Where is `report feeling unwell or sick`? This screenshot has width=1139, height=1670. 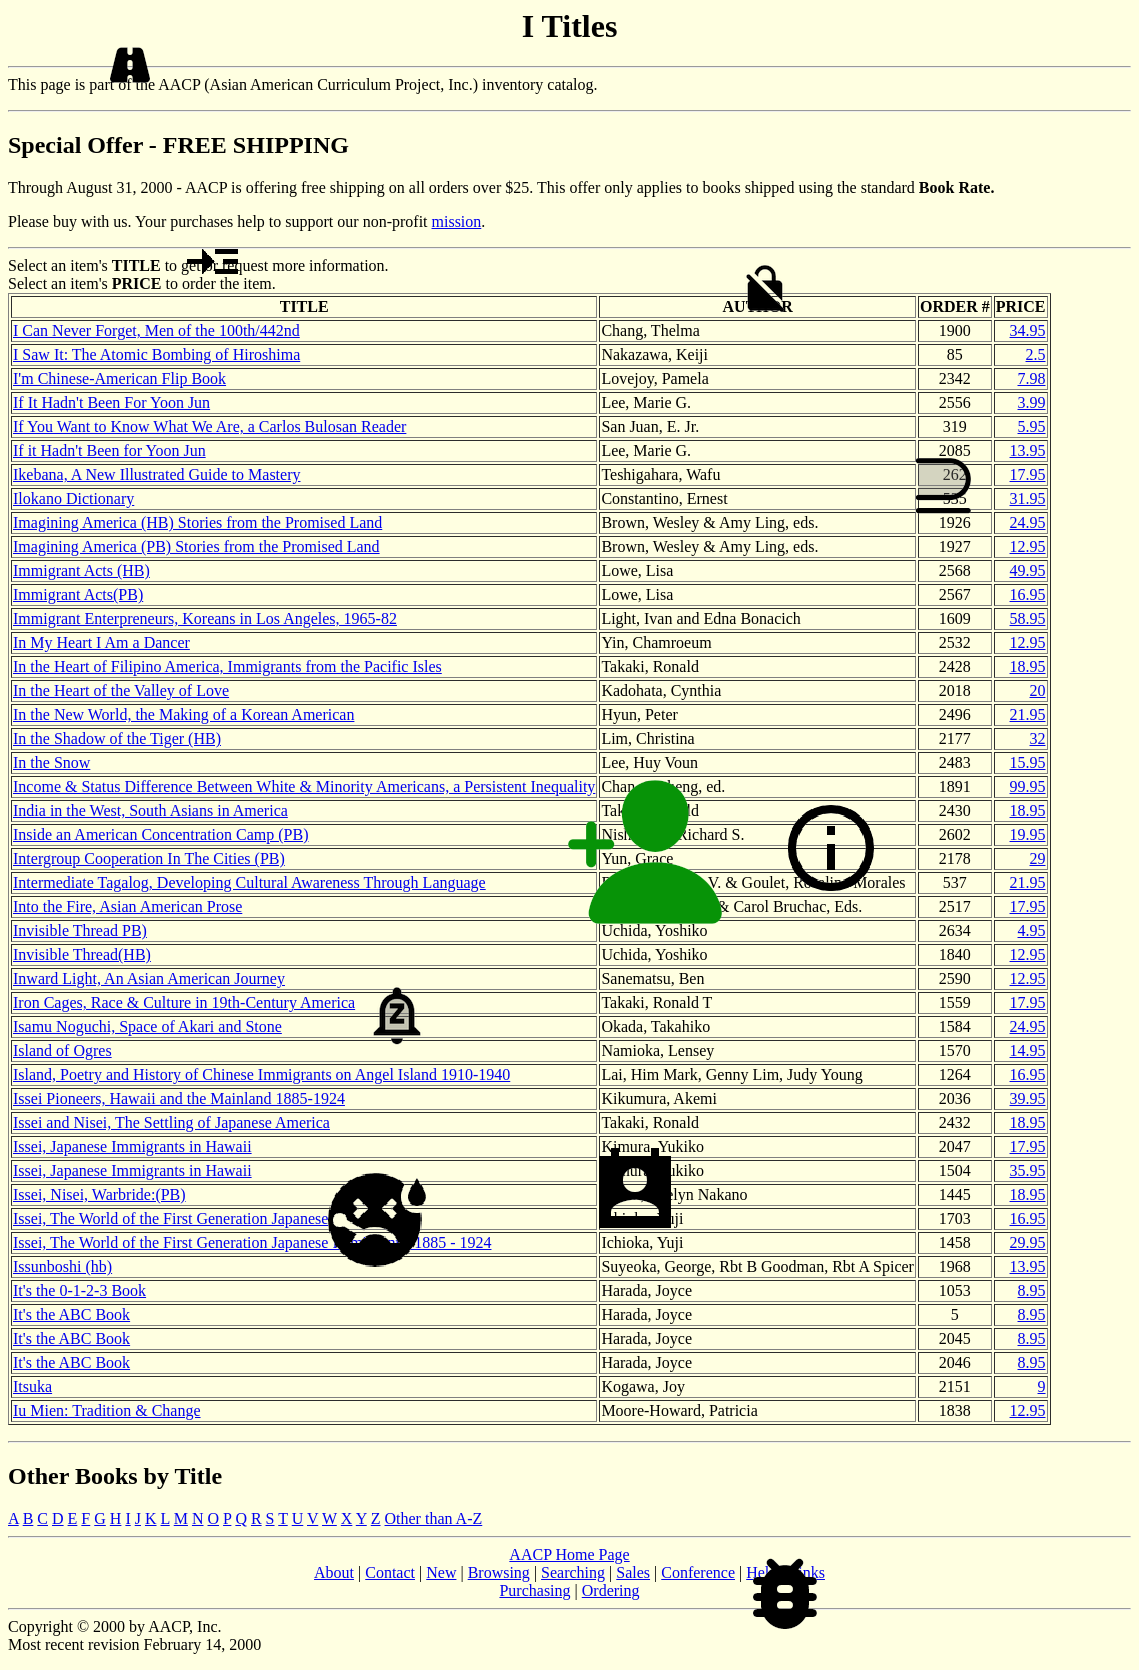
report feeling unwell or sick is located at coordinates (375, 1220).